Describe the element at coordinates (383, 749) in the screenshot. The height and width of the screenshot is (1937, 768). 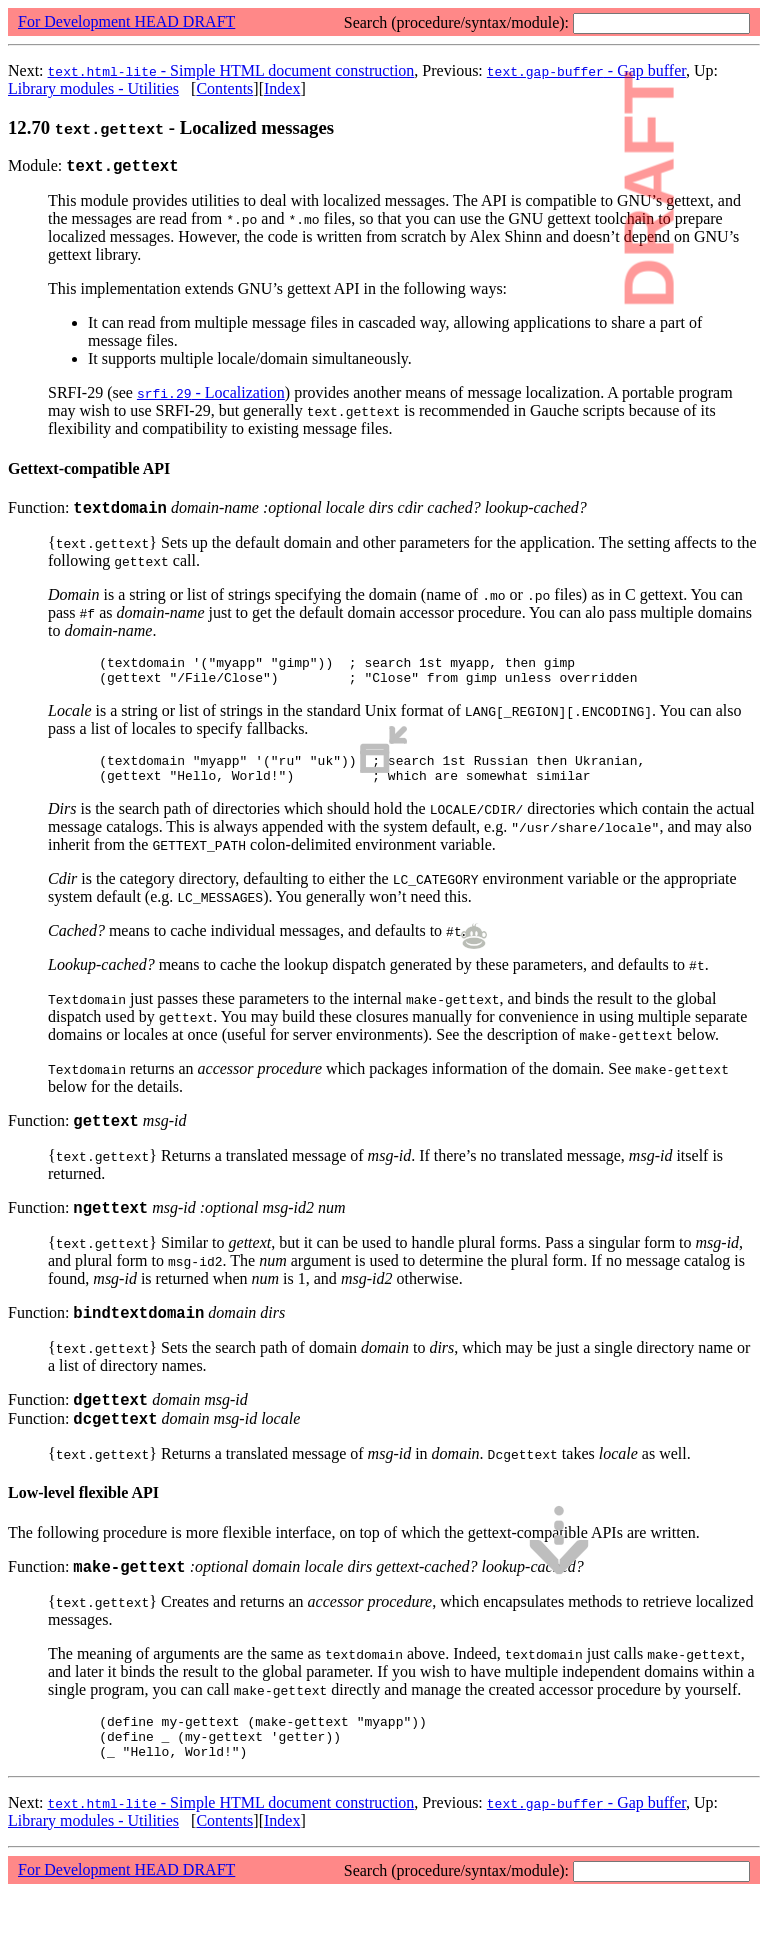
I see `restore window to previous size` at that location.